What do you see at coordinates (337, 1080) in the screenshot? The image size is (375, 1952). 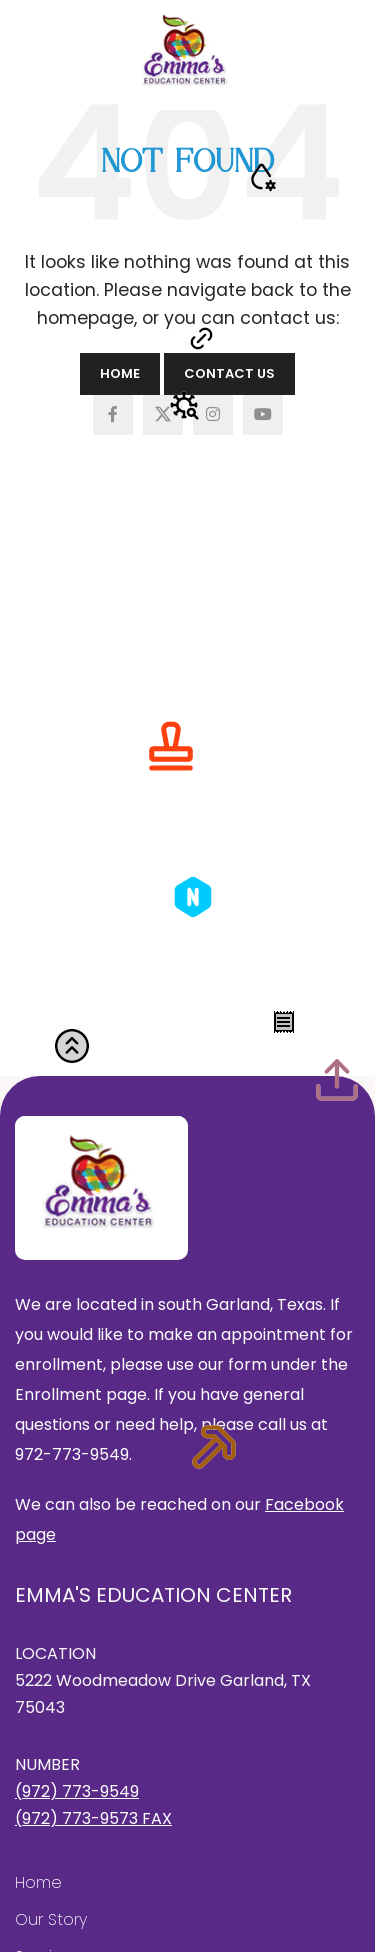 I see `upload a file from your device` at bounding box center [337, 1080].